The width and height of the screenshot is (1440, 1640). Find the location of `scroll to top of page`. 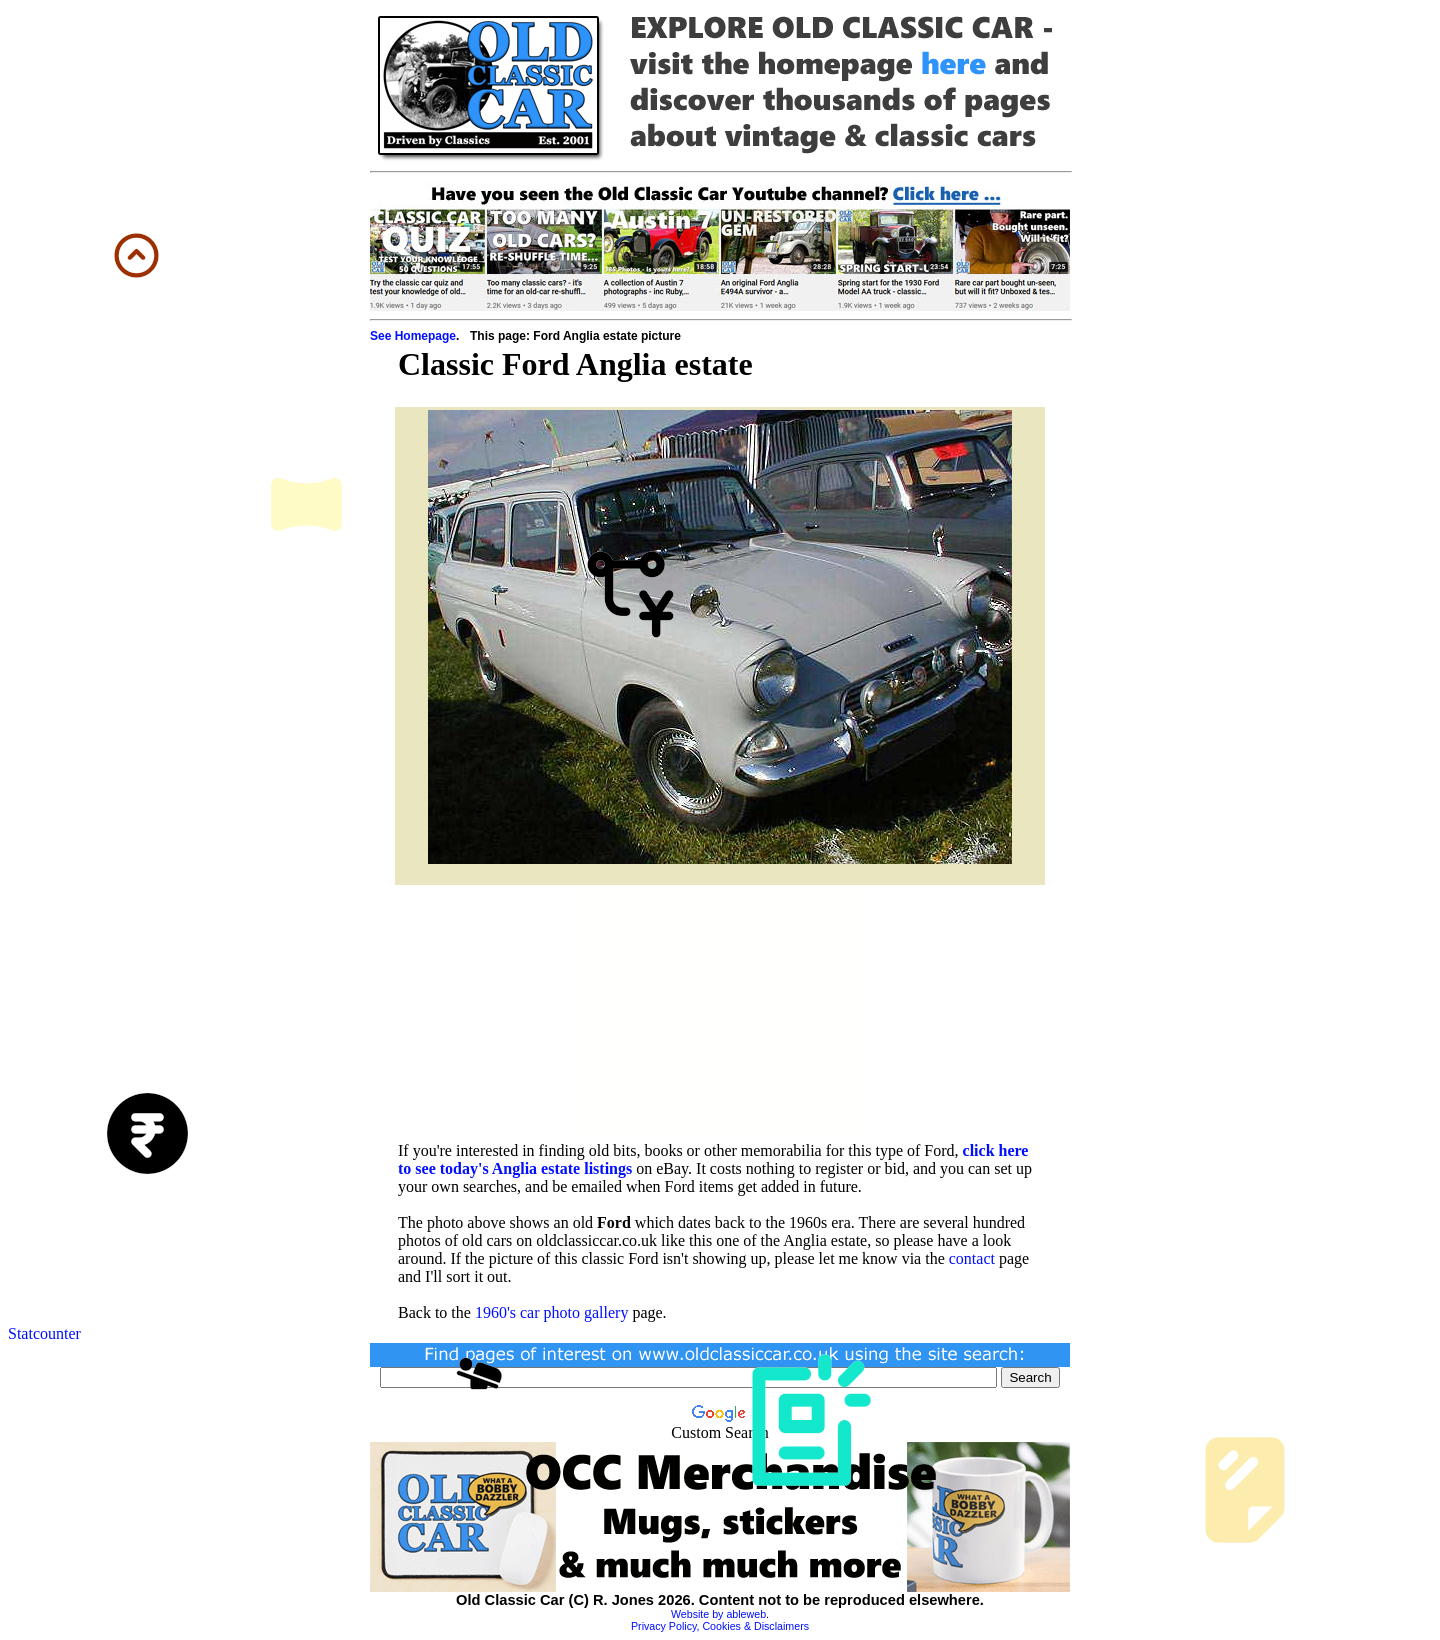

scroll to top of page is located at coordinates (136, 255).